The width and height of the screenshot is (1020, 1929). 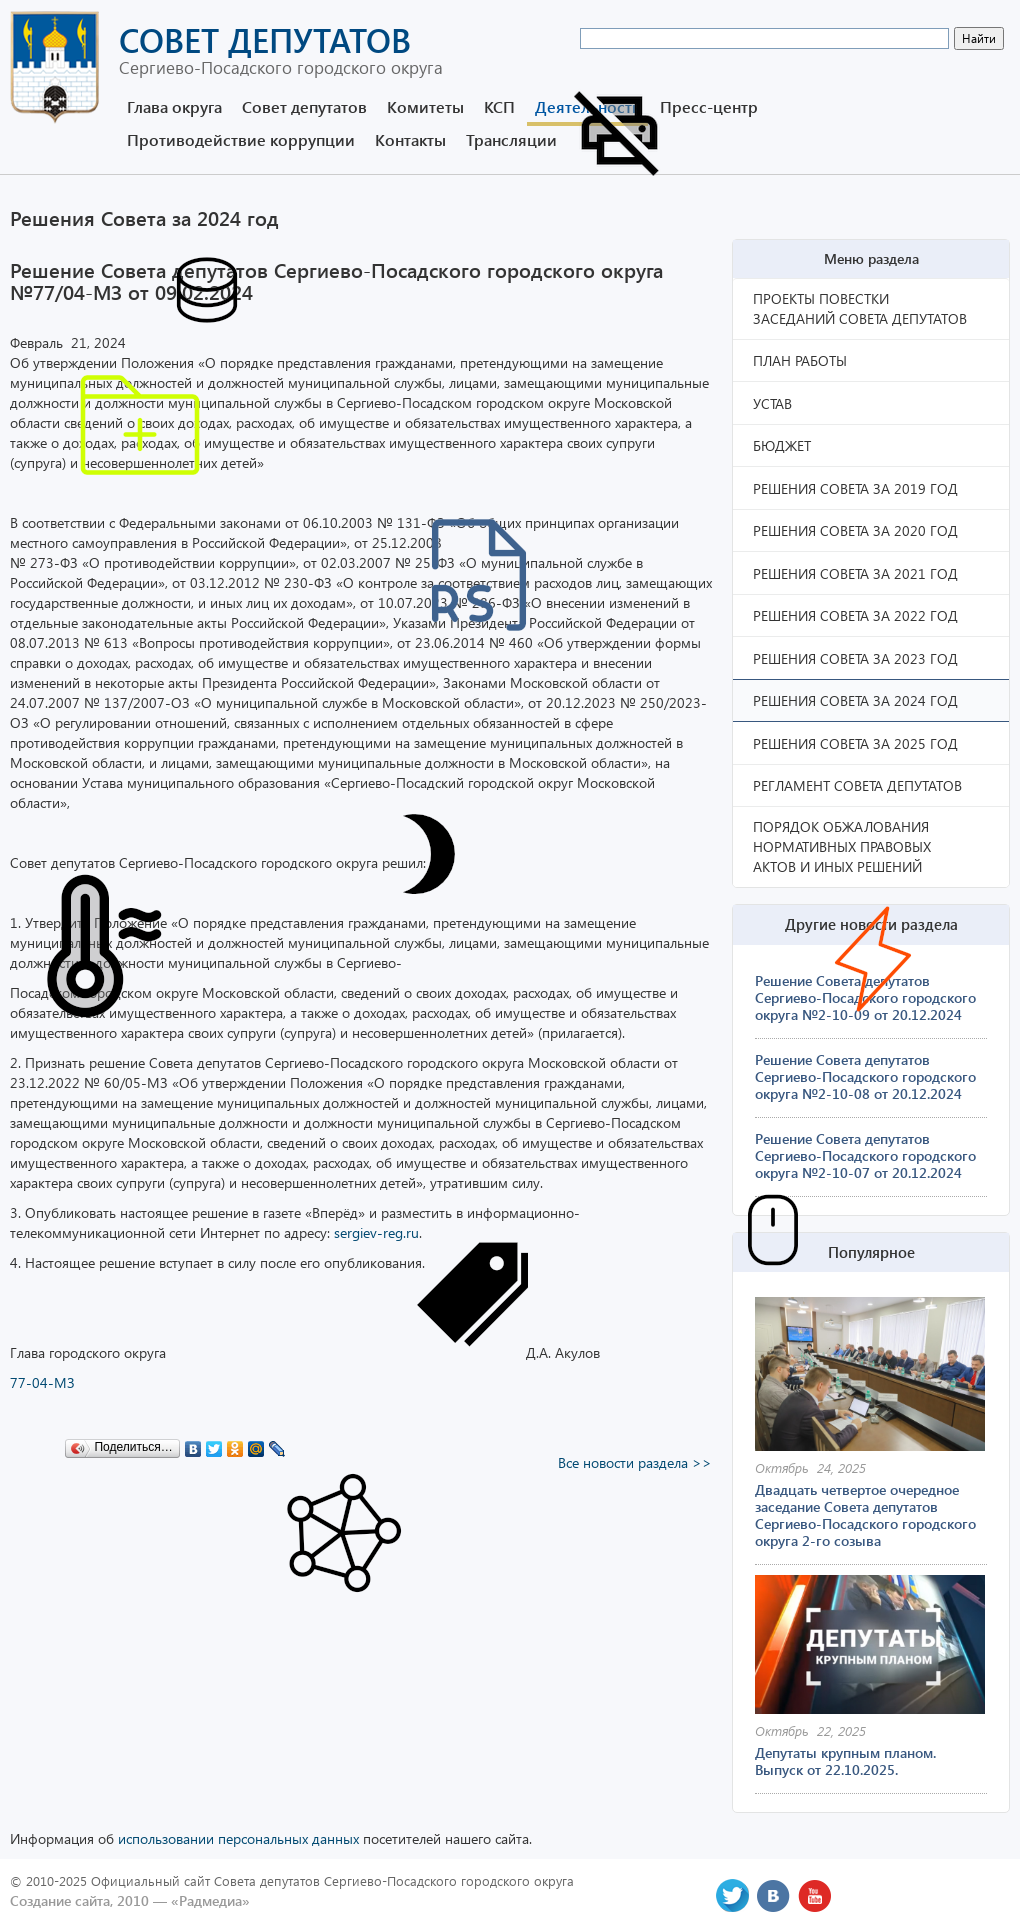 What do you see at coordinates (873, 959) in the screenshot?
I see `indicates fast or instant action` at bounding box center [873, 959].